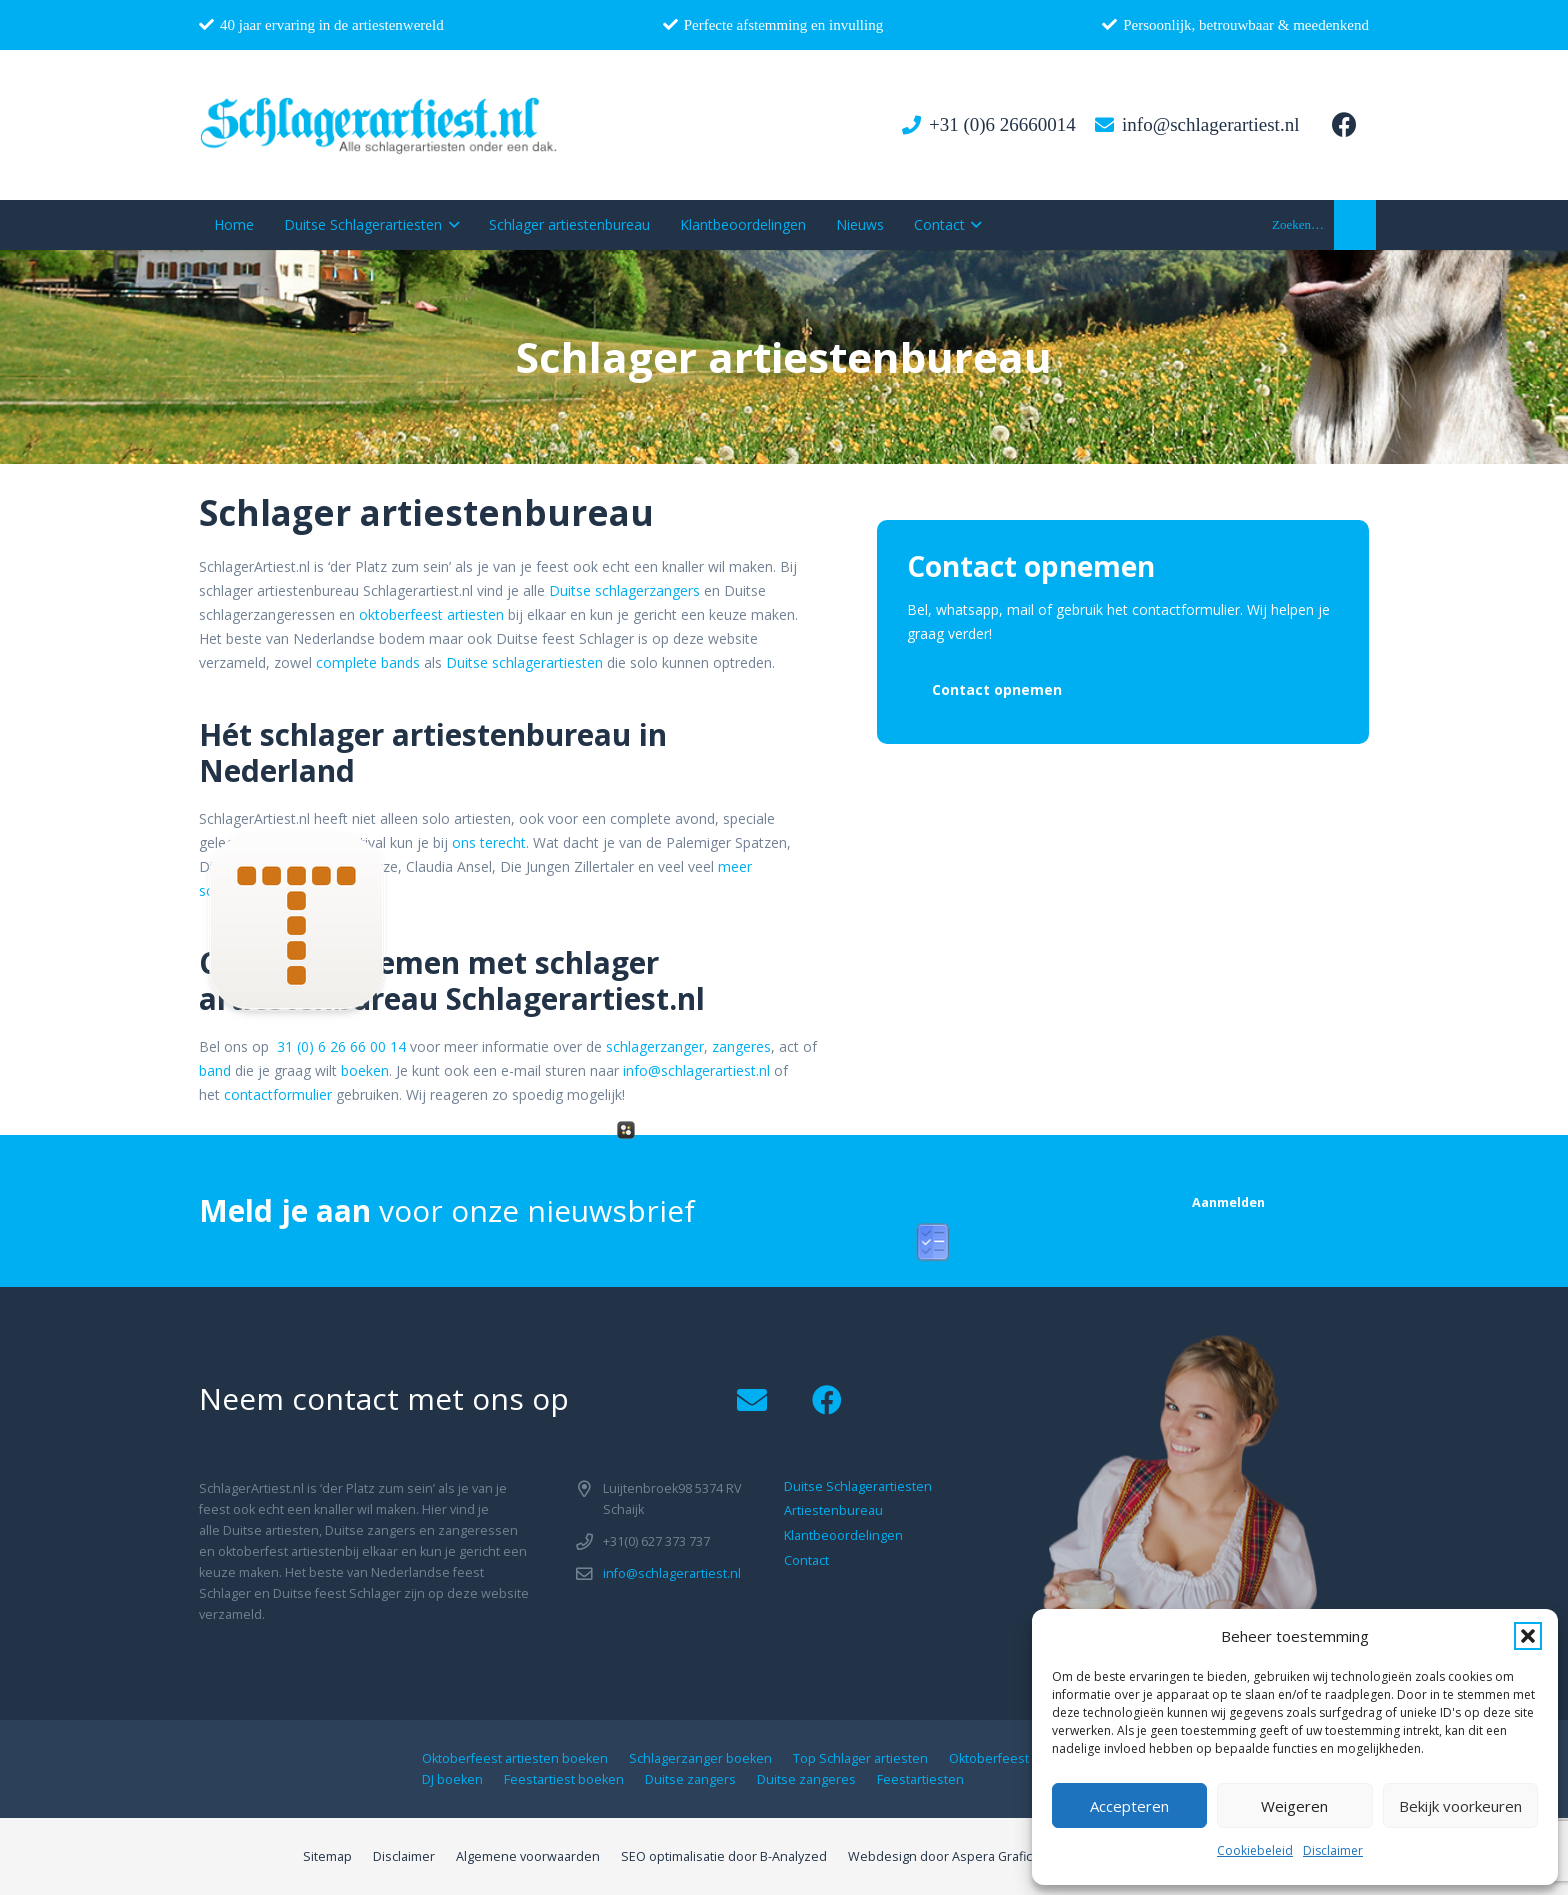 The image size is (1568, 1895). I want to click on launch iagno reversi board game, so click(626, 1130).